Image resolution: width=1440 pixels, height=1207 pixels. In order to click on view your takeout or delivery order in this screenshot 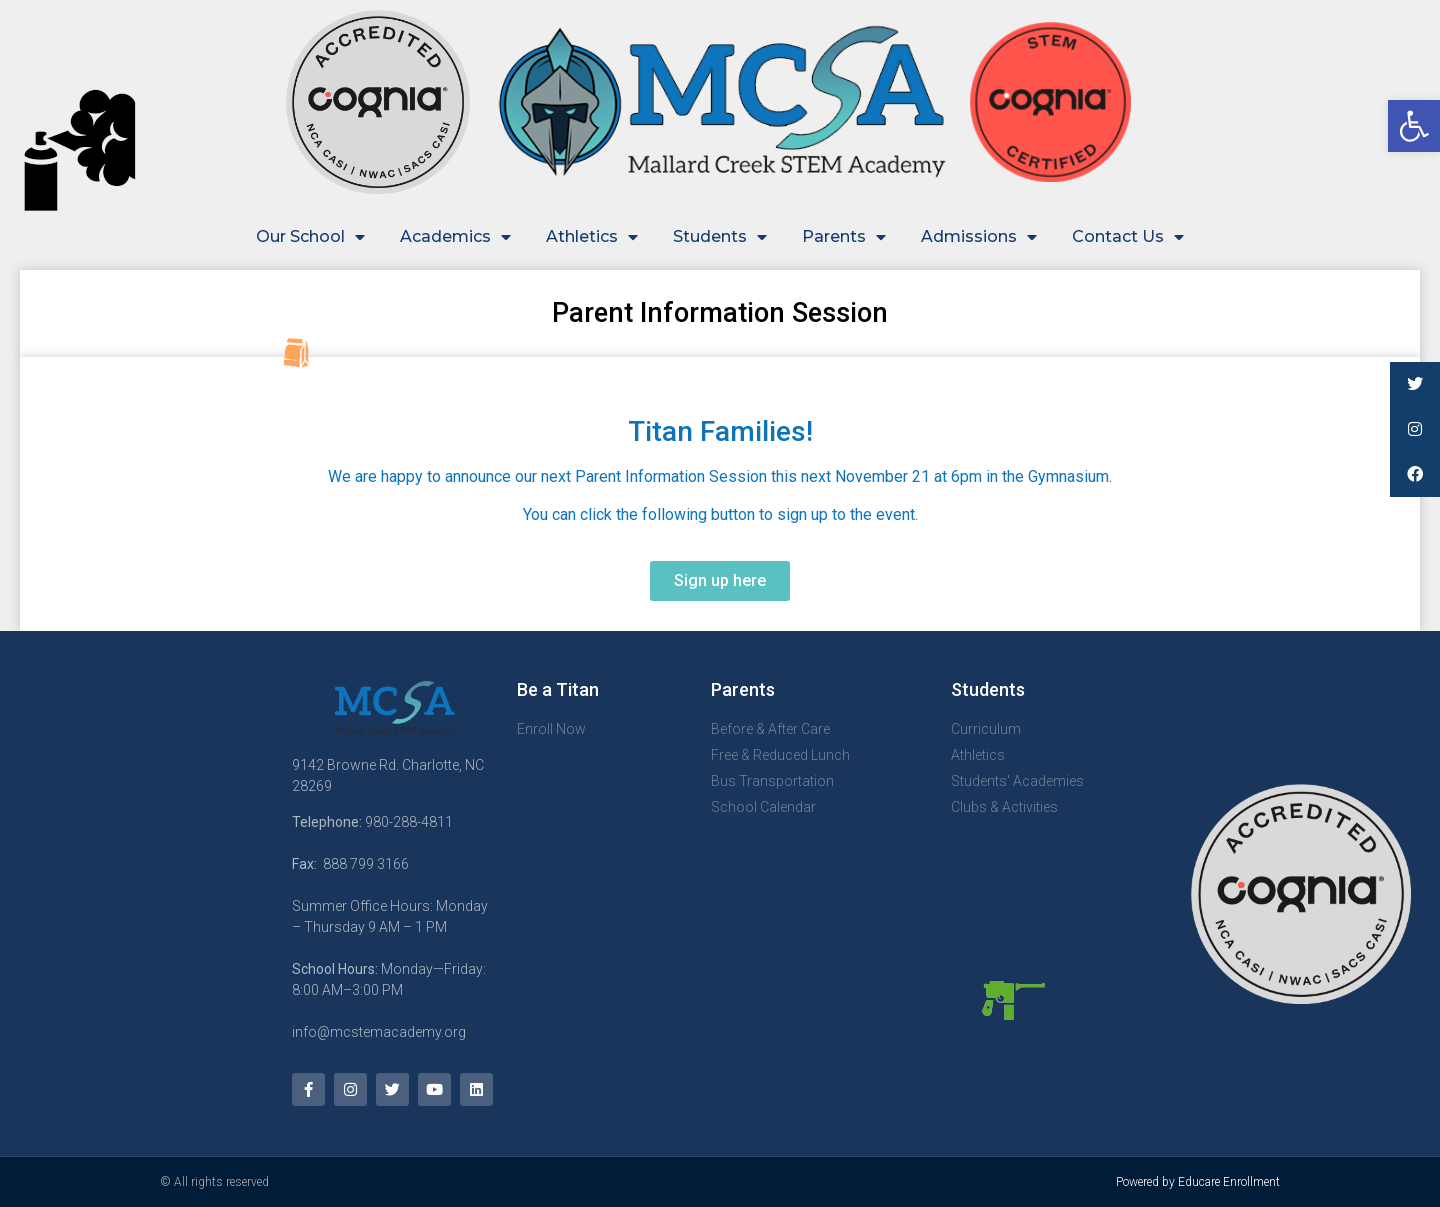, I will do `click(297, 350)`.